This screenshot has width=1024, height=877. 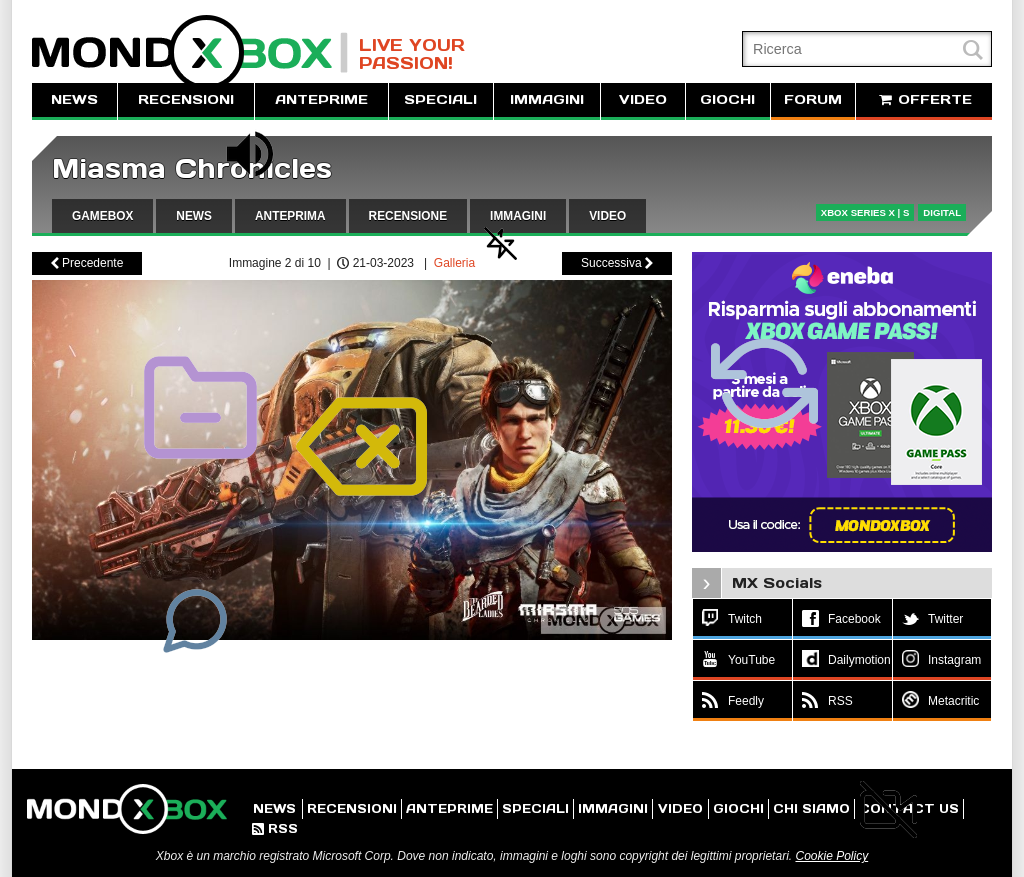 What do you see at coordinates (500, 243) in the screenshot?
I see `disable flash or lightning mode` at bounding box center [500, 243].